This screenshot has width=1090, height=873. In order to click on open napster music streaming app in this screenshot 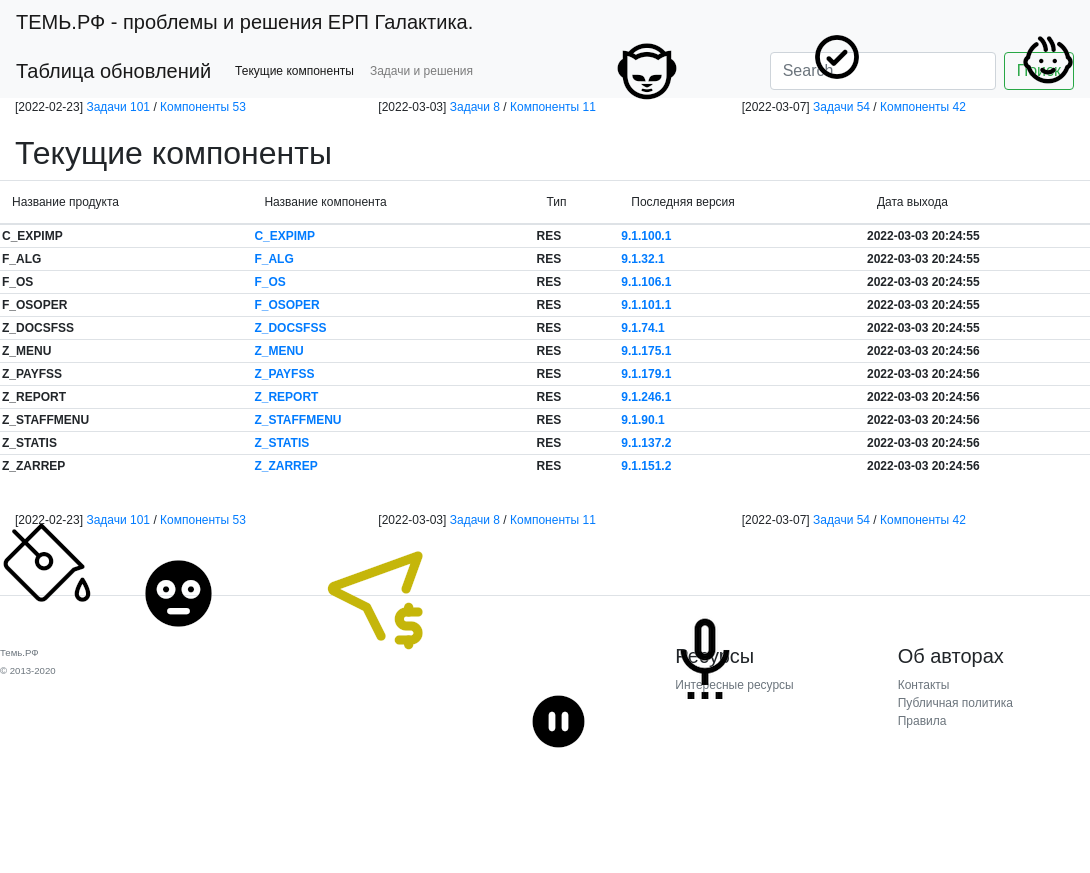, I will do `click(647, 70)`.